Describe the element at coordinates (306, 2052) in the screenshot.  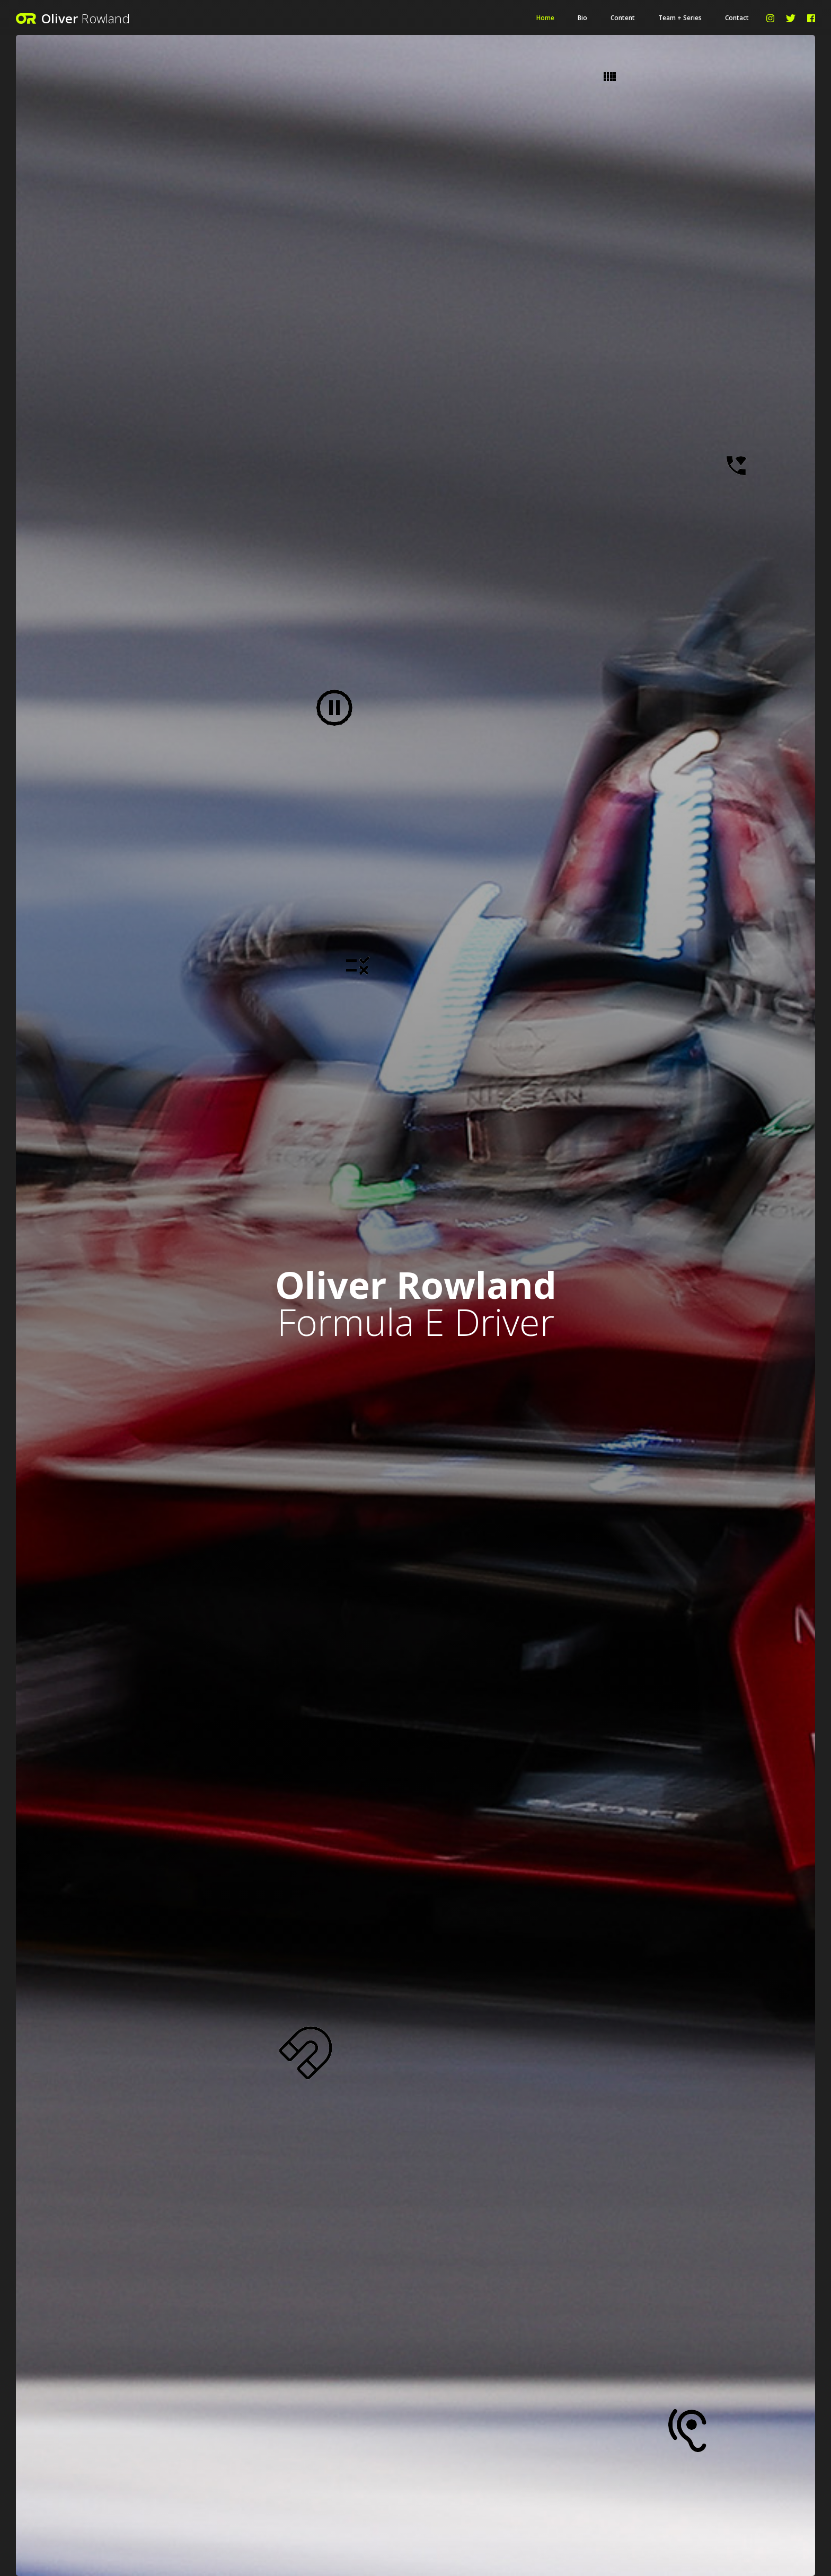
I see `activate magnetic snap or alignment tool` at that location.